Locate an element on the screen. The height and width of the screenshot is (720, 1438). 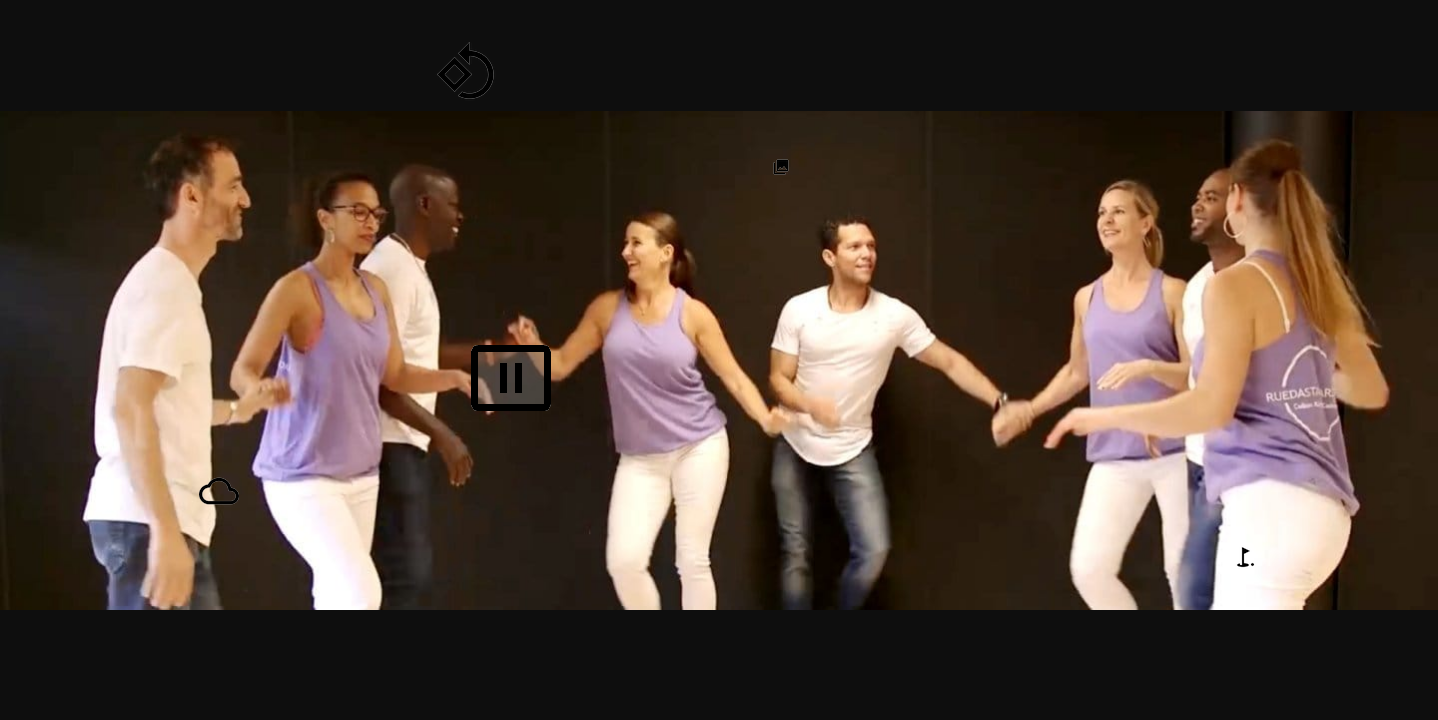
view nearby golf courses is located at coordinates (1245, 557).